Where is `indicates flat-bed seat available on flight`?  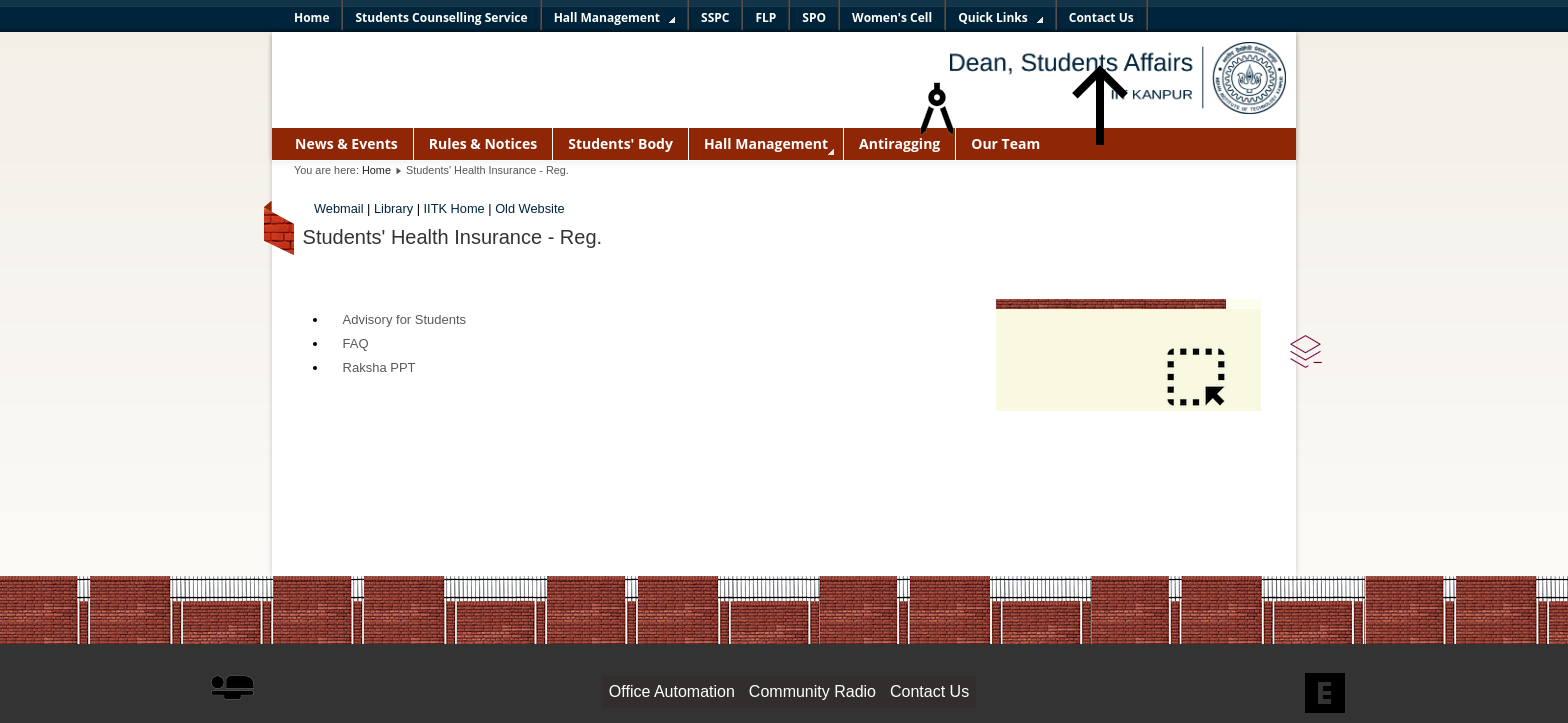 indicates flat-bed seat available on flight is located at coordinates (232, 686).